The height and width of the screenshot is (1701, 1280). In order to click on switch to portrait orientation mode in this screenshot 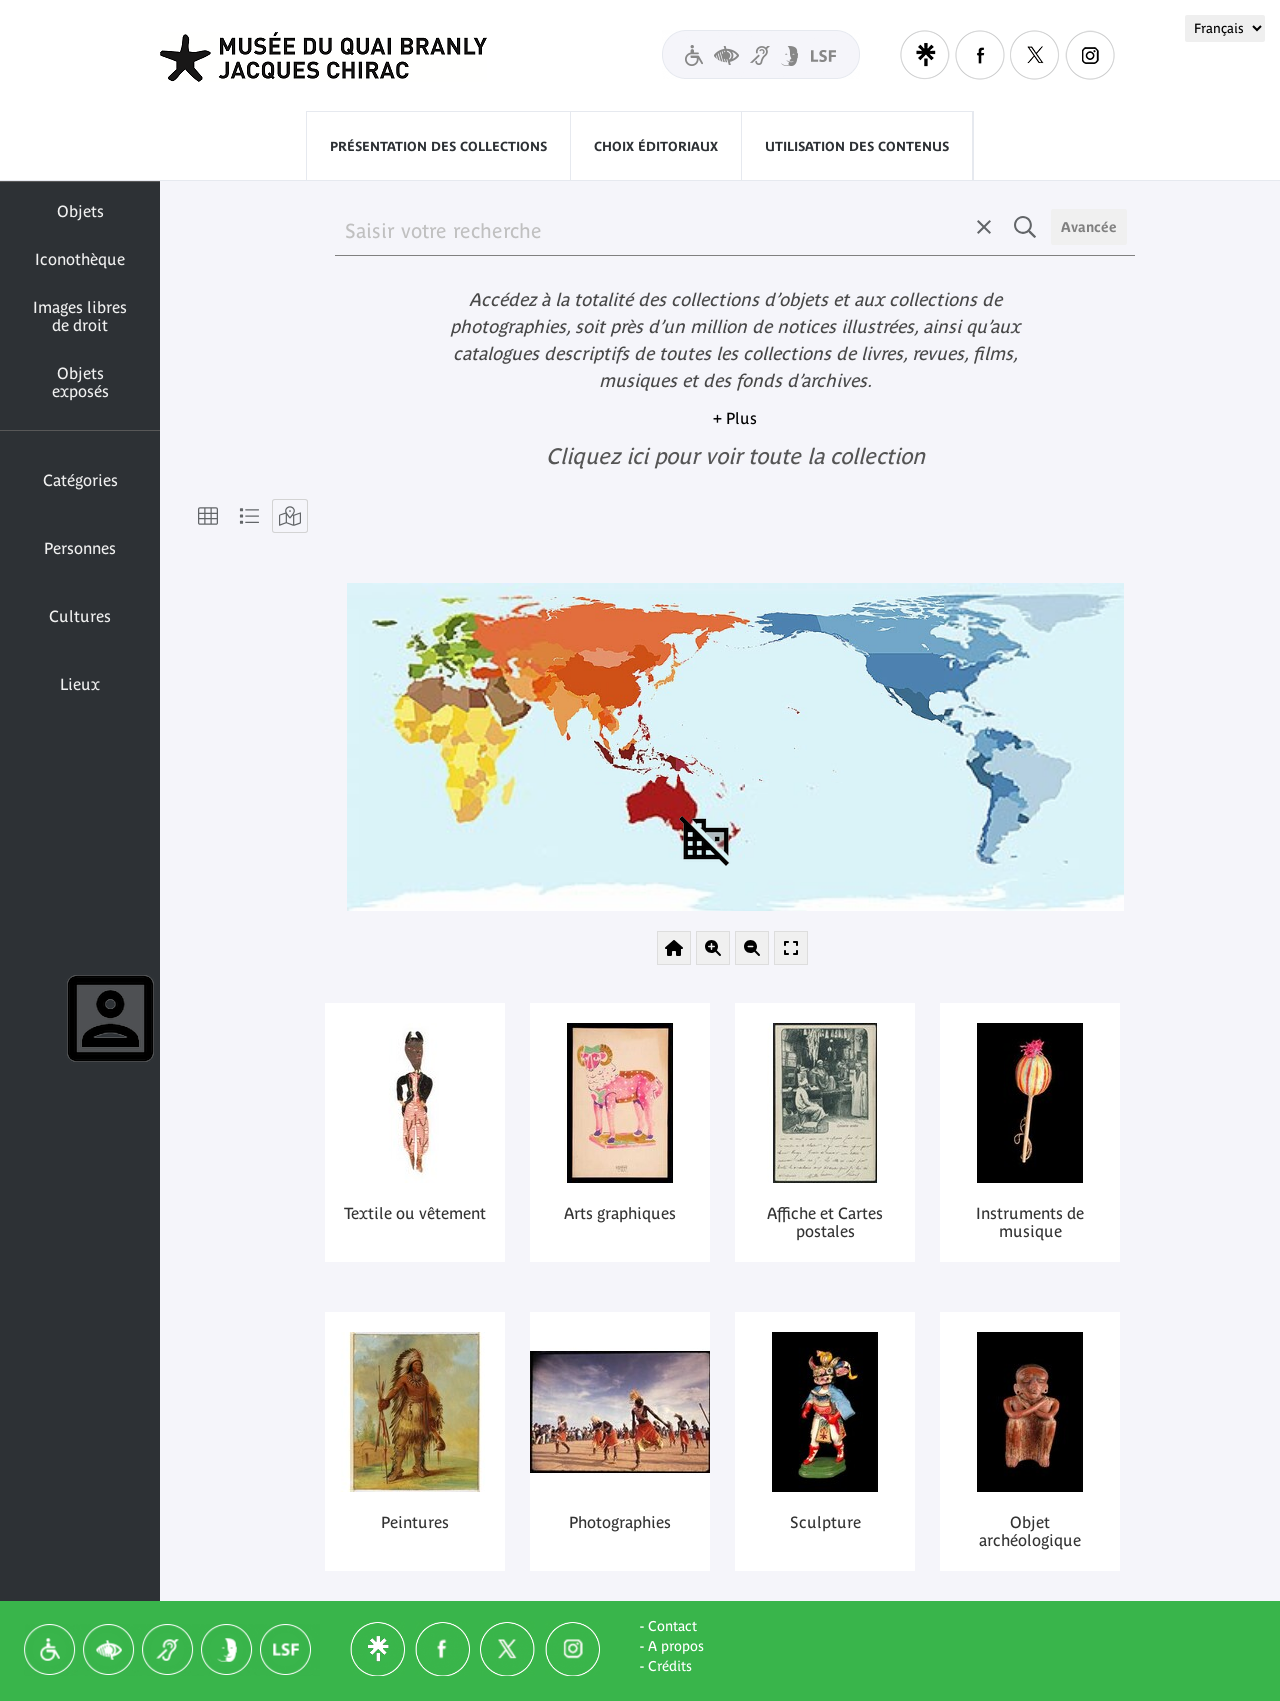, I will do `click(110, 1018)`.